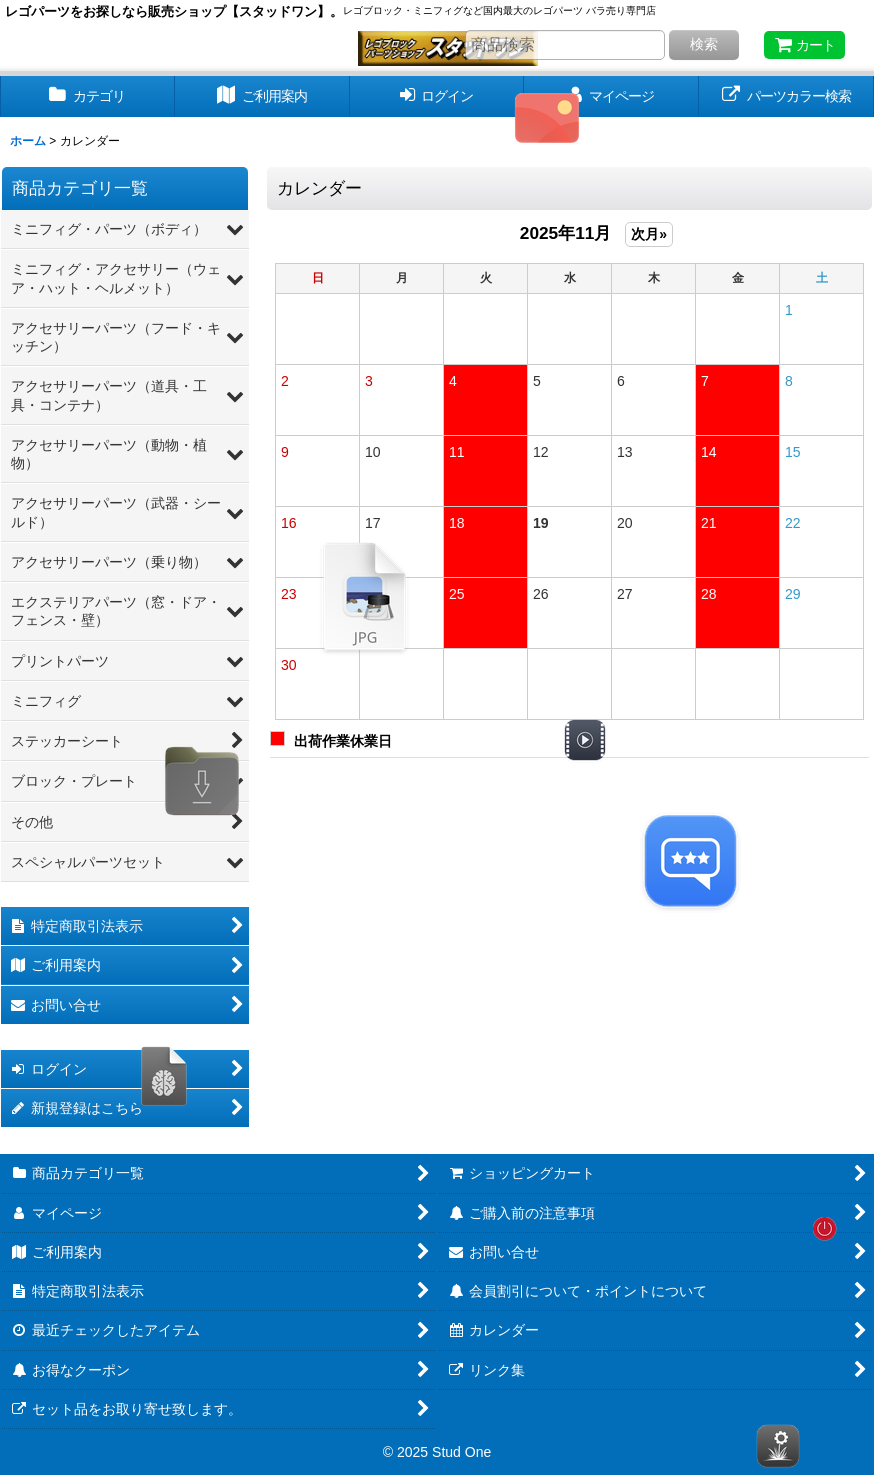 This screenshot has height=1475, width=874. I want to click on shut down the system, so click(825, 1229).